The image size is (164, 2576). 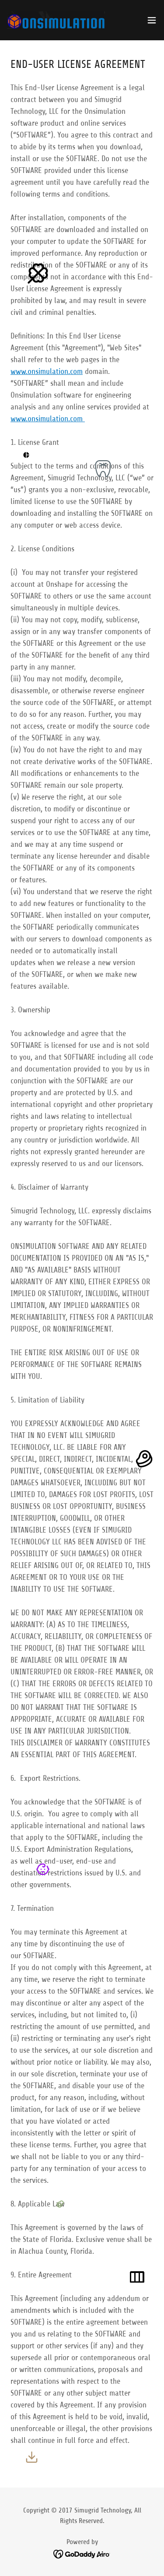 What do you see at coordinates (31, 2457) in the screenshot?
I see `download a file or content` at bounding box center [31, 2457].